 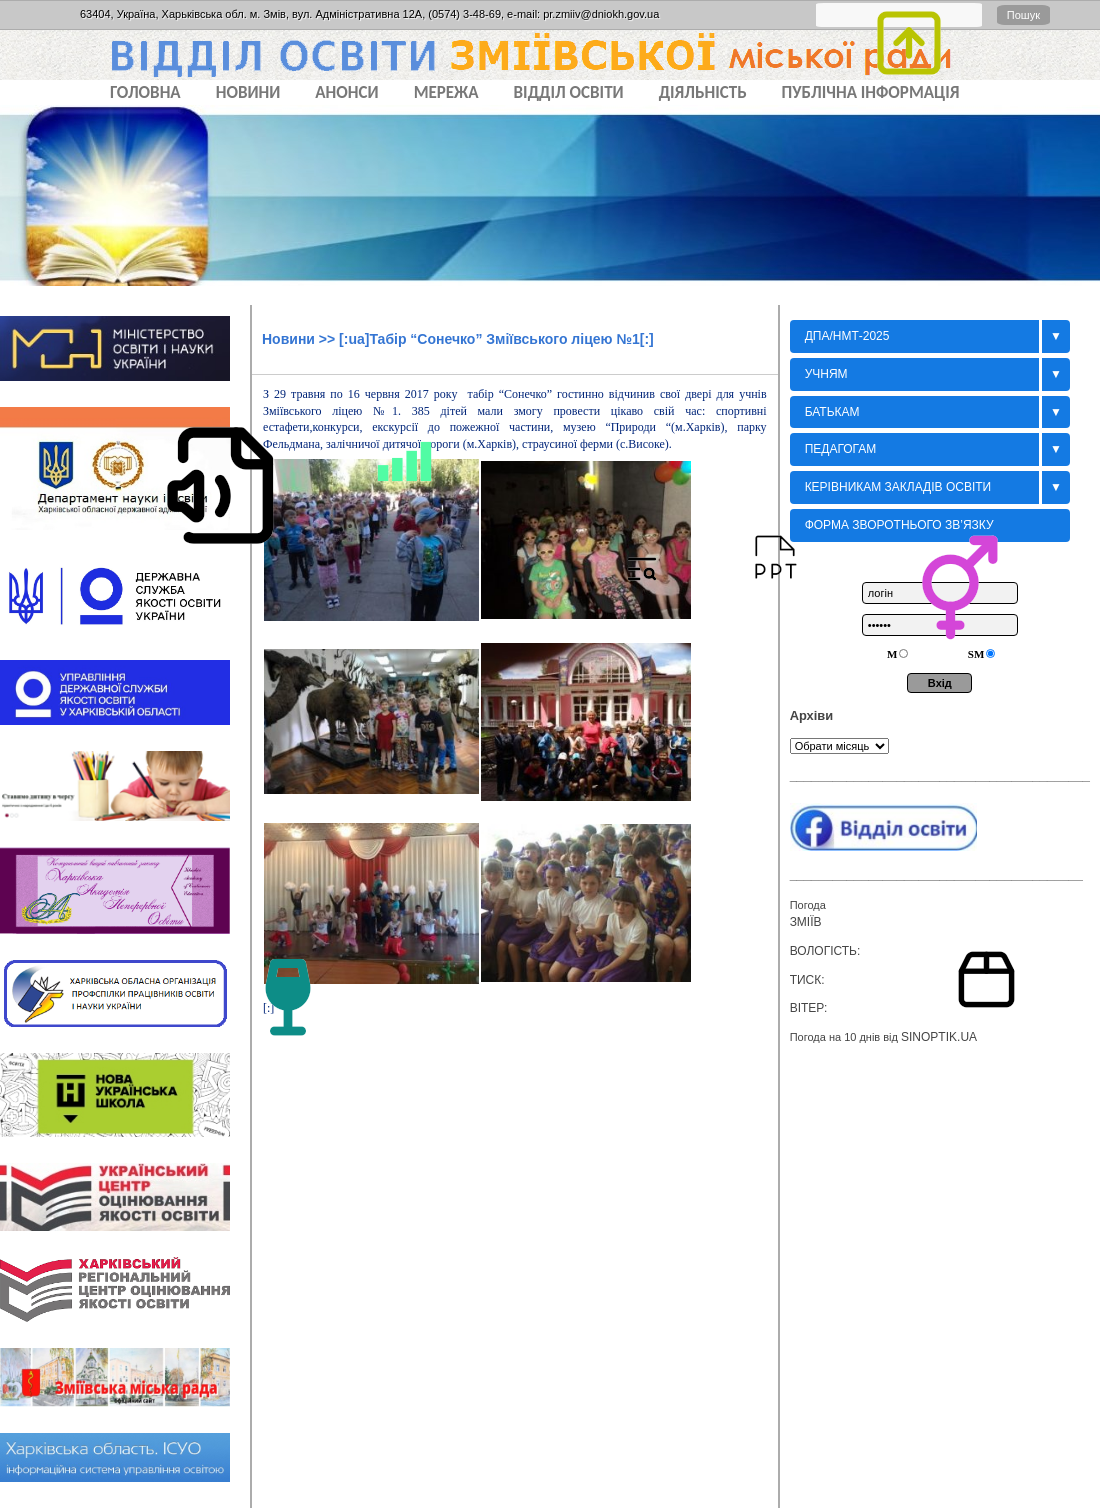 I want to click on search within text or document content, so click(x=642, y=569).